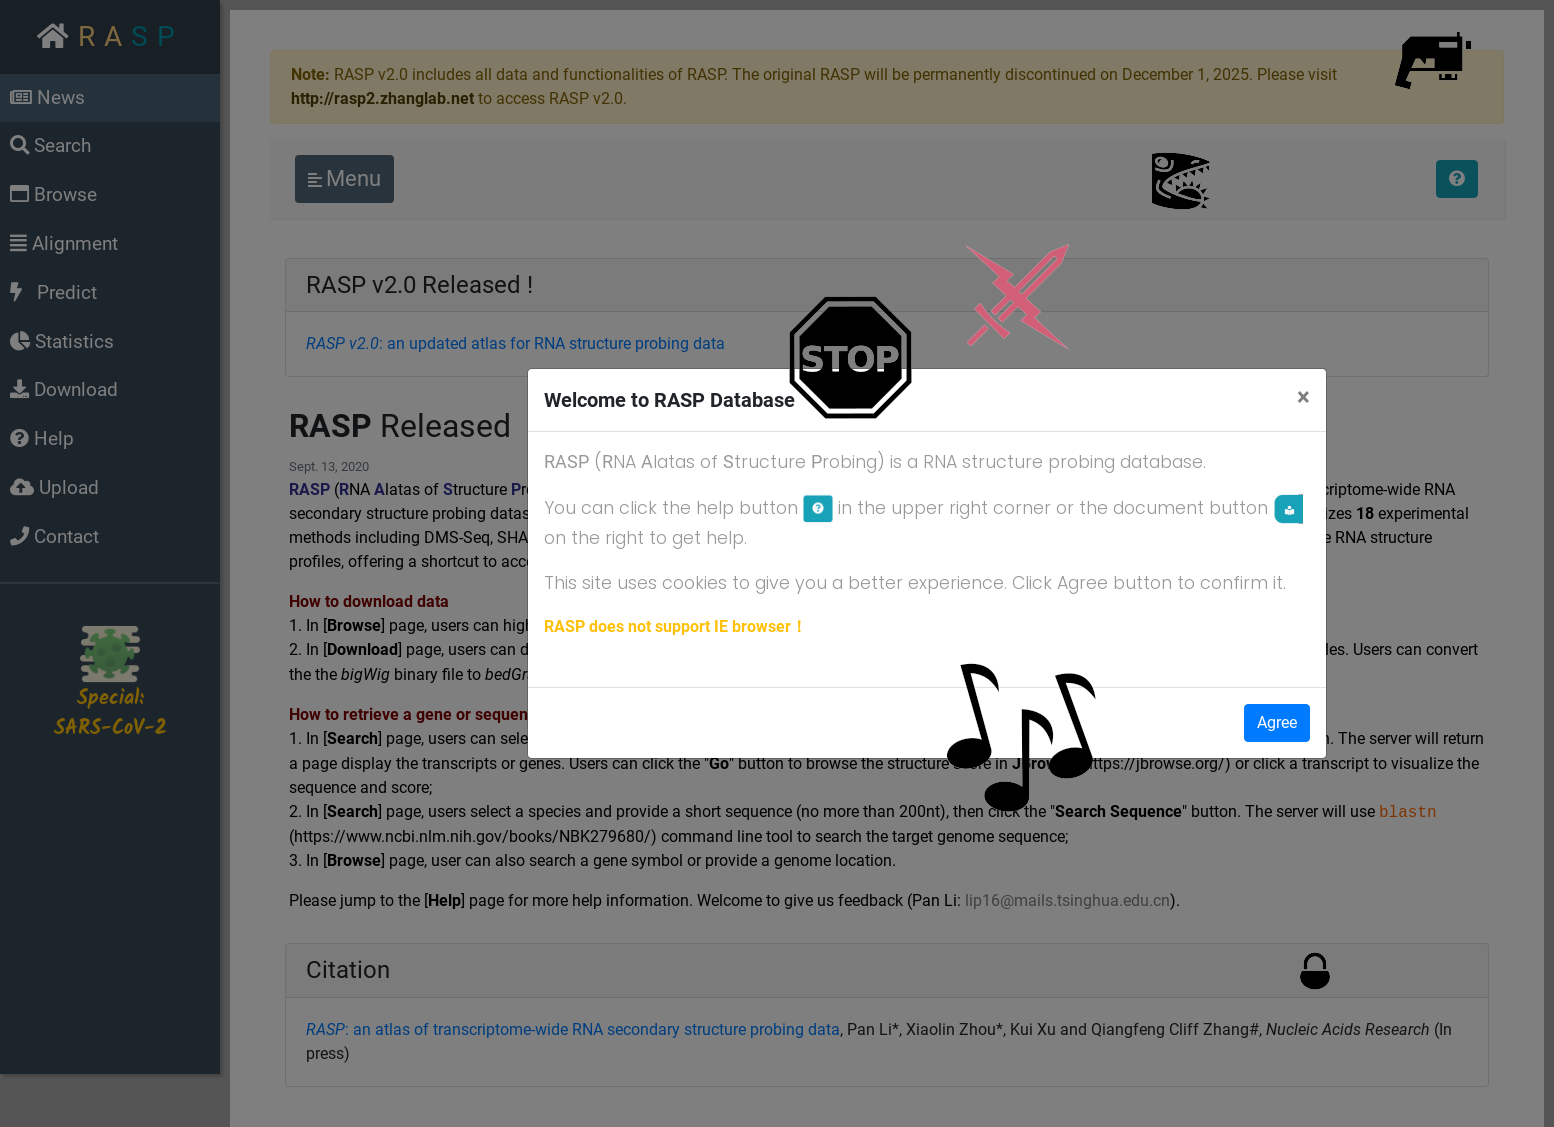  What do you see at coordinates (1016, 296) in the screenshot?
I see `select zeus's lightning sword weapon` at bounding box center [1016, 296].